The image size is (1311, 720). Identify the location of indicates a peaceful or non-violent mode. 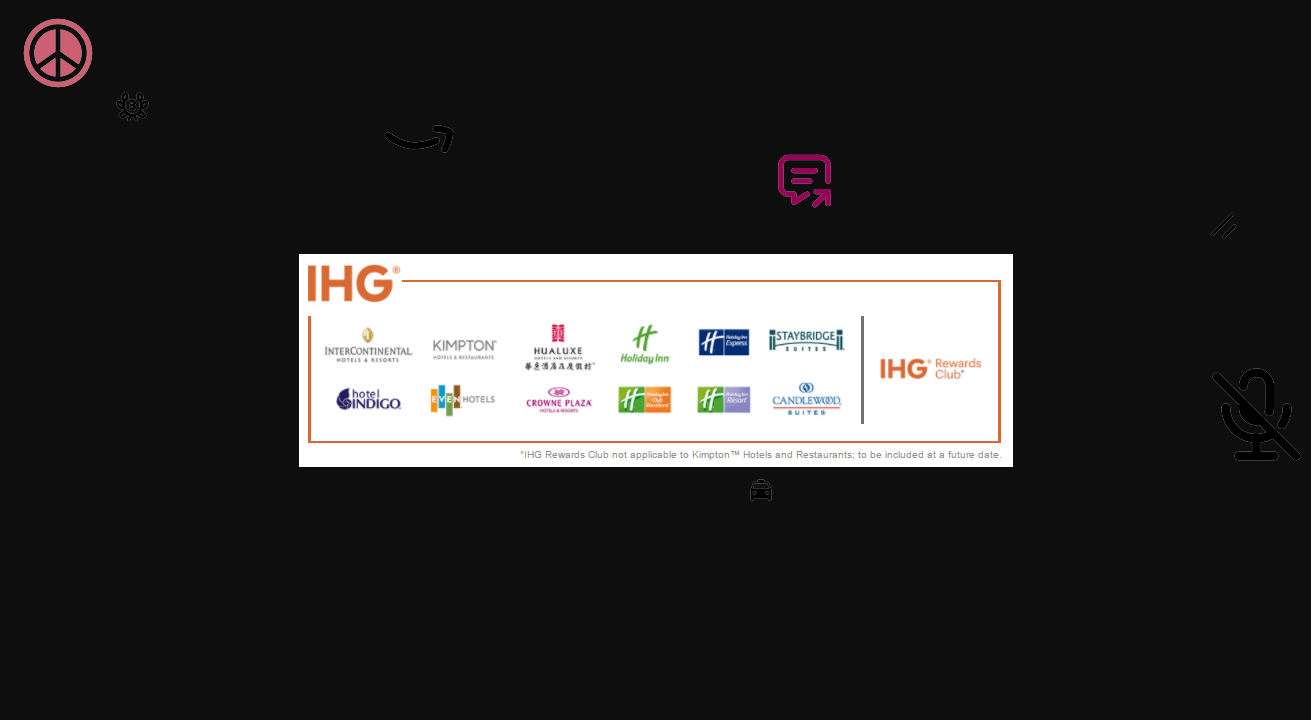
(58, 53).